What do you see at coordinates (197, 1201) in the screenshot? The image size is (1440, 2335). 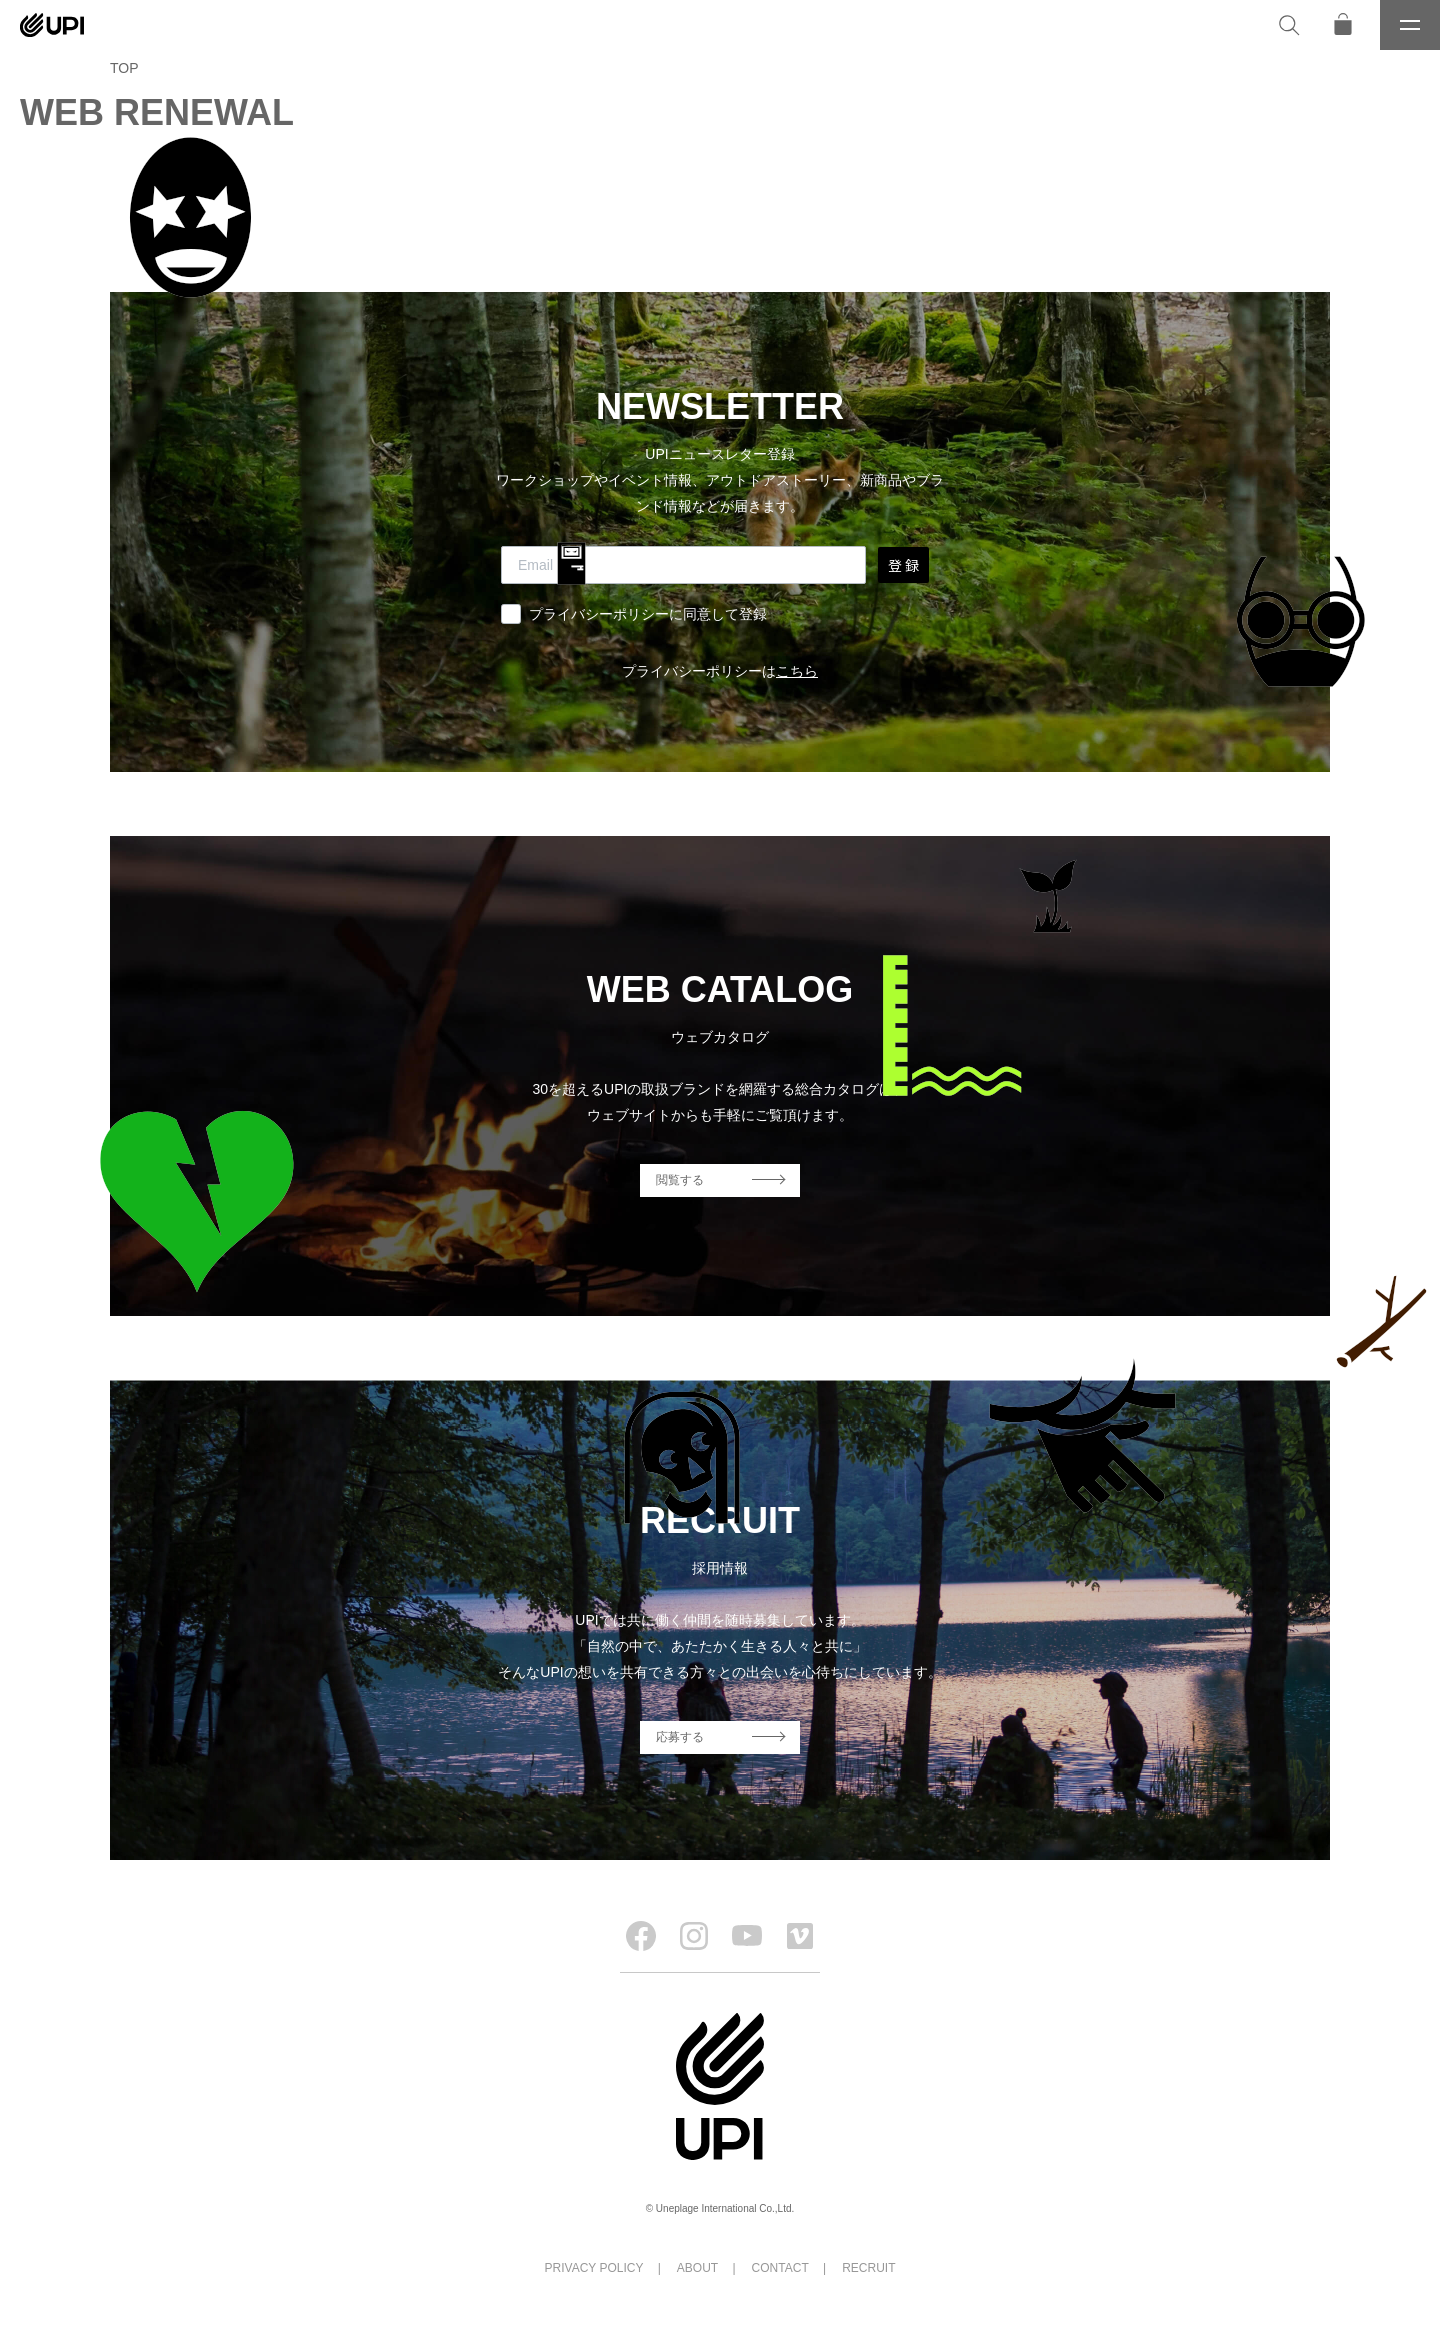 I see `indicates a dislike or negative reaction` at bounding box center [197, 1201].